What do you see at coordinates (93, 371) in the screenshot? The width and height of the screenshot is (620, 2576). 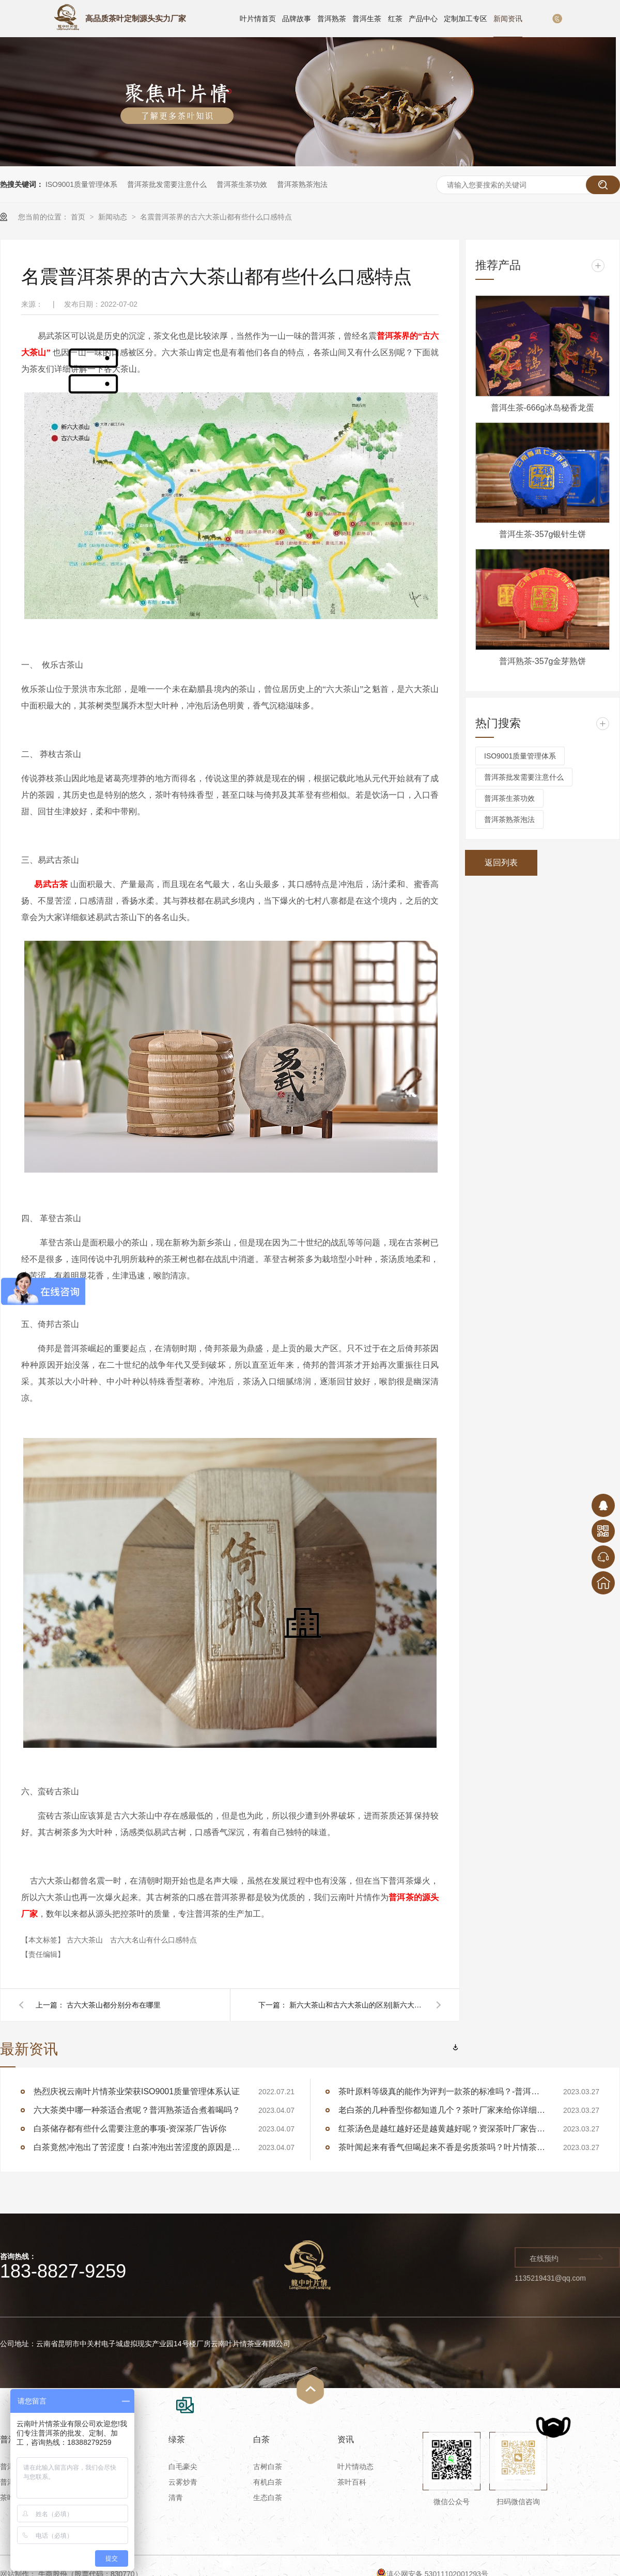 I see `access storage or server settings` at bounding box center [93, 371].